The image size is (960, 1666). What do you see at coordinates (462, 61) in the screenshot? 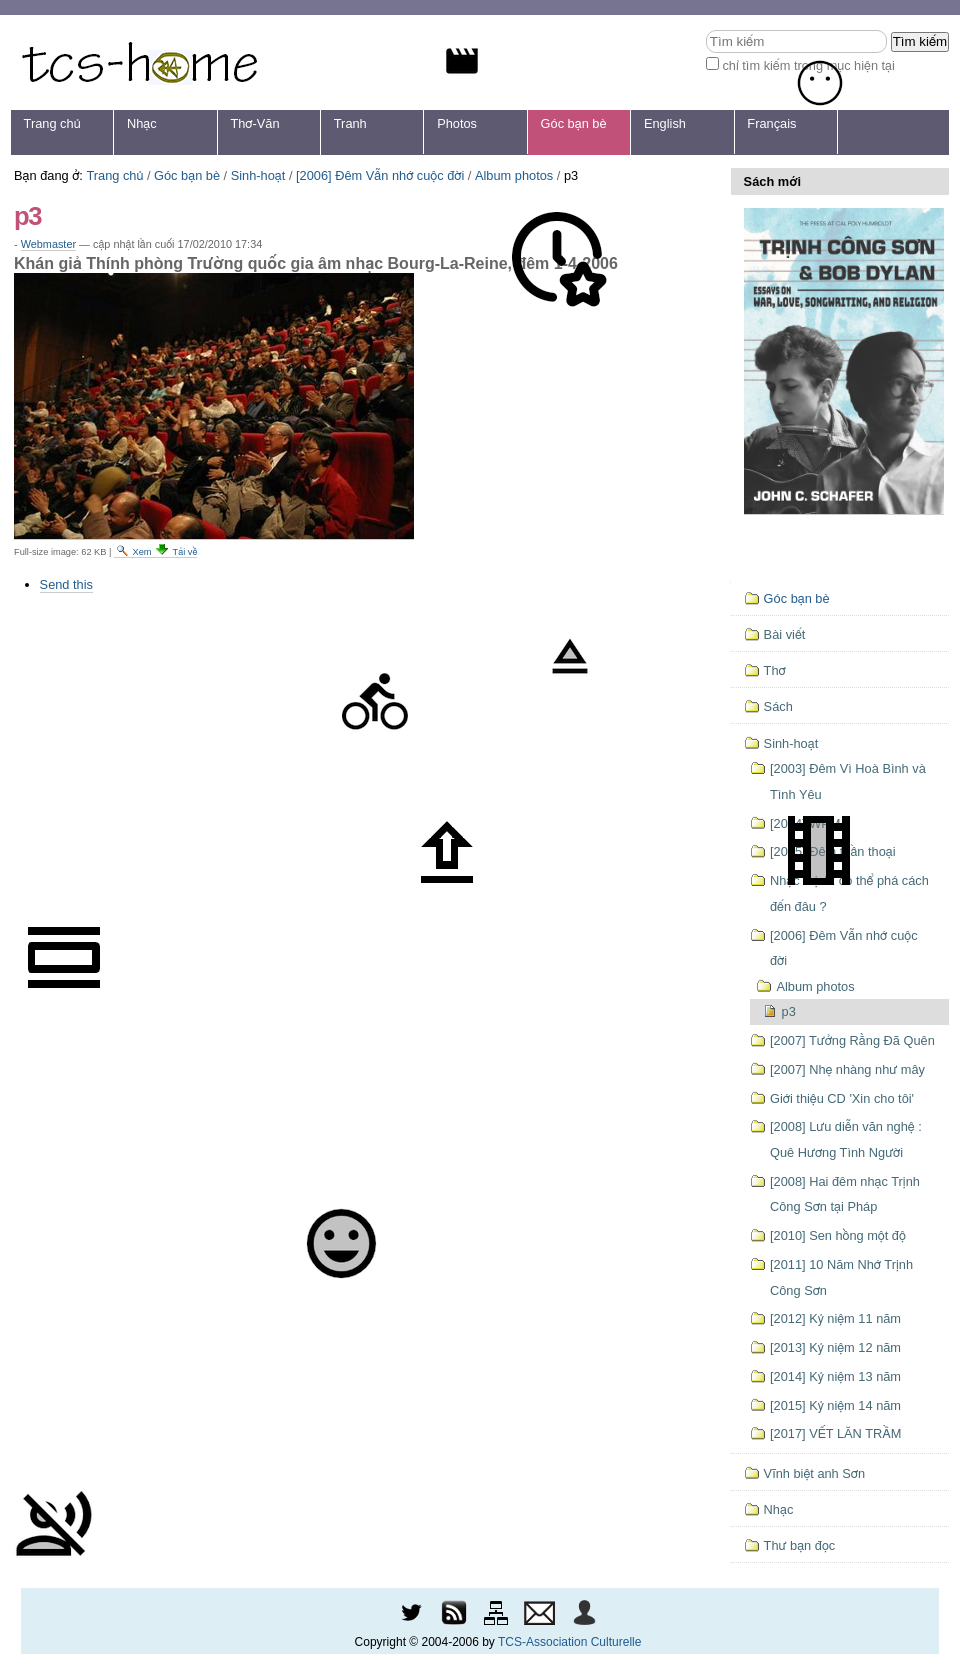
I see `access video or movie content` at bounding box center [462, 61].